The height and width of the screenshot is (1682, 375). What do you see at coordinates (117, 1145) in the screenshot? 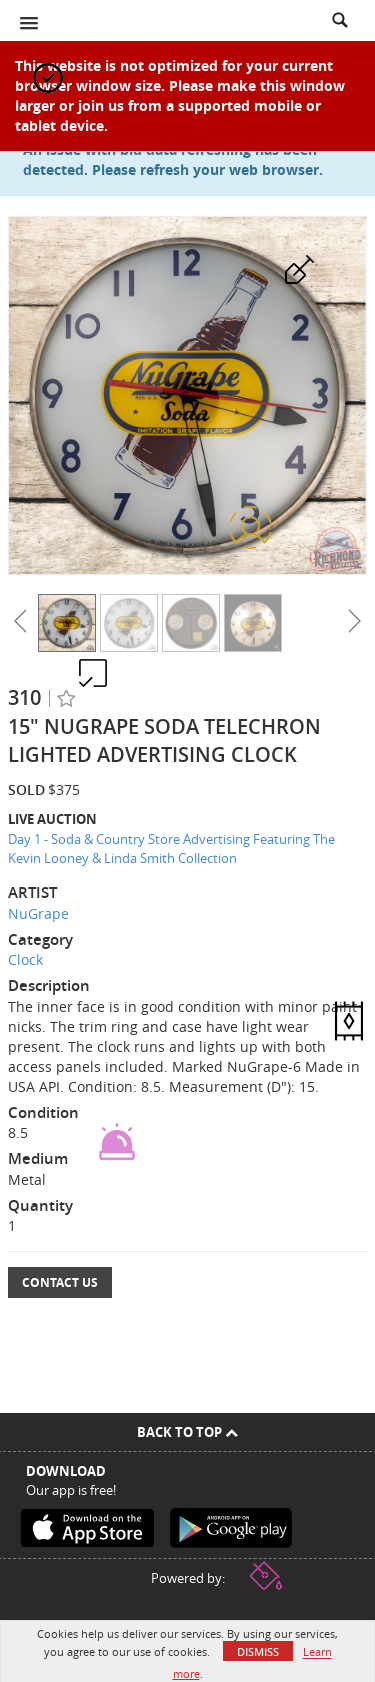
I see `indicates an active alert or emergency notification` at bounding box center [117, 1145].